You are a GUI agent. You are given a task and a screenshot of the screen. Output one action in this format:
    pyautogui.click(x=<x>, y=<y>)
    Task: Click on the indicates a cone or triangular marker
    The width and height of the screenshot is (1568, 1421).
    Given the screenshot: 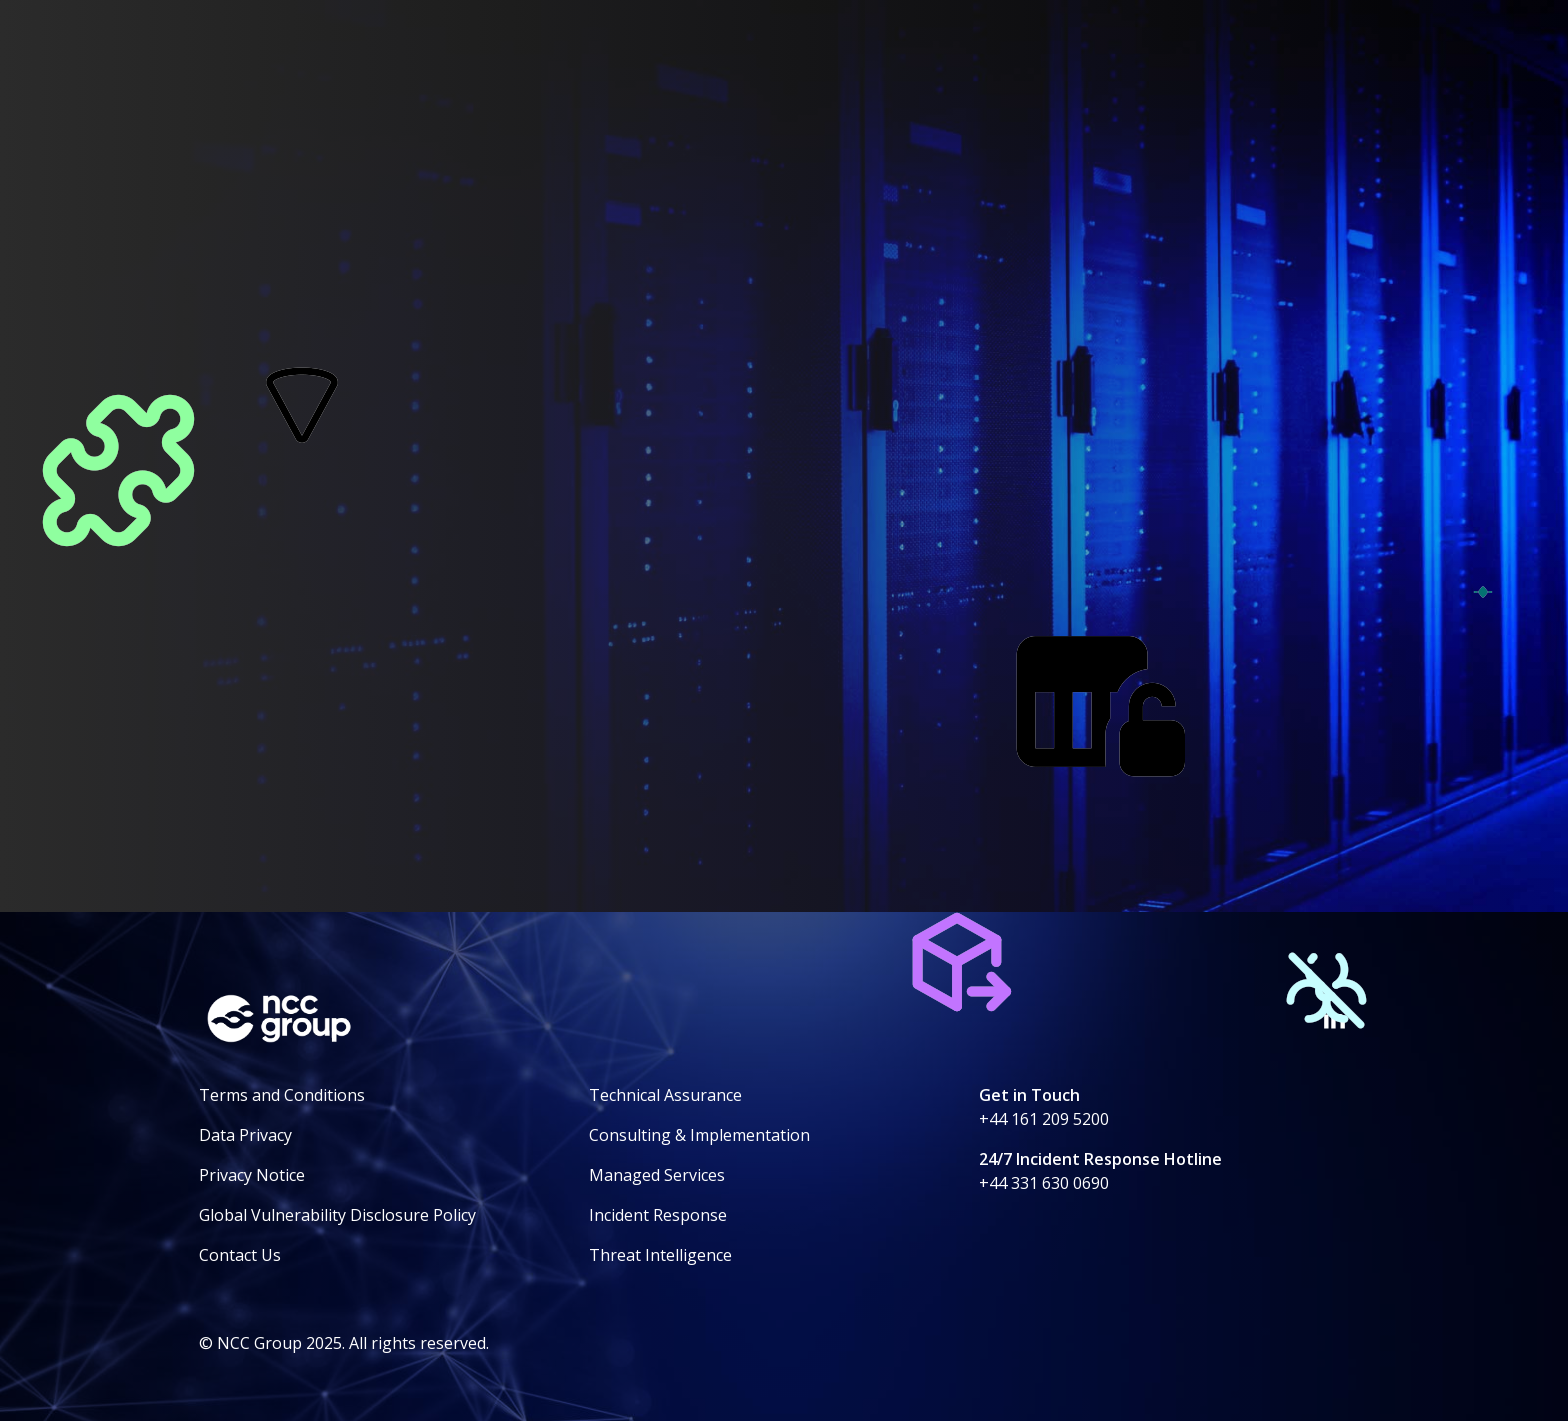 What is the action you would take?
    pyautogui.click(x=302, y=407)
    